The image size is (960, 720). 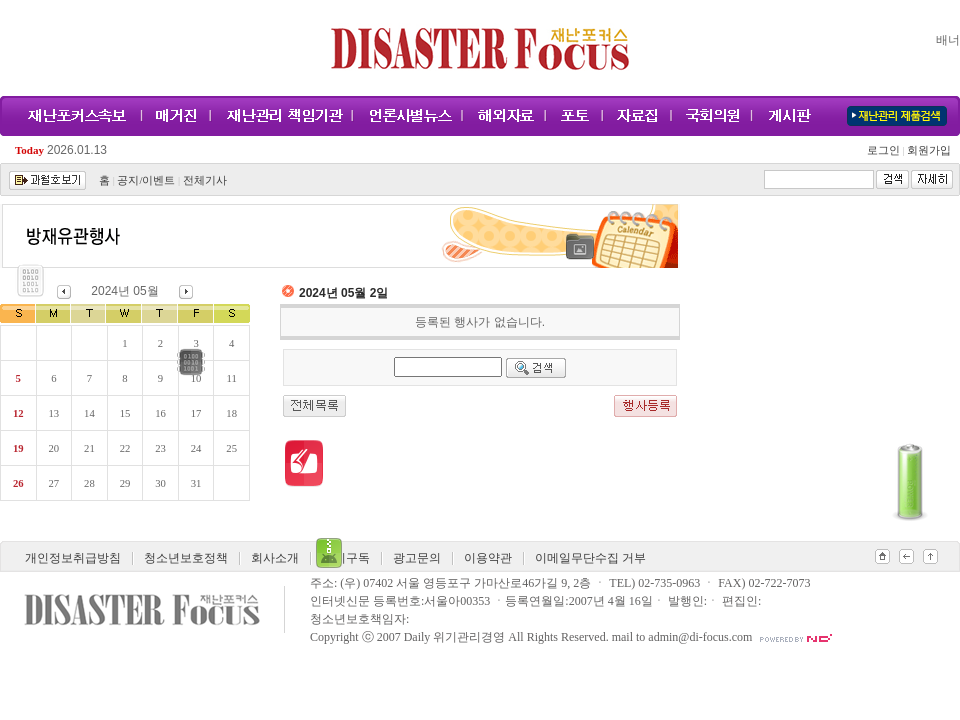 What do you see at coordinates (910, 483) in the screenshot?
I see `indicates battery is fully charged` at bounding box center [910, 483].